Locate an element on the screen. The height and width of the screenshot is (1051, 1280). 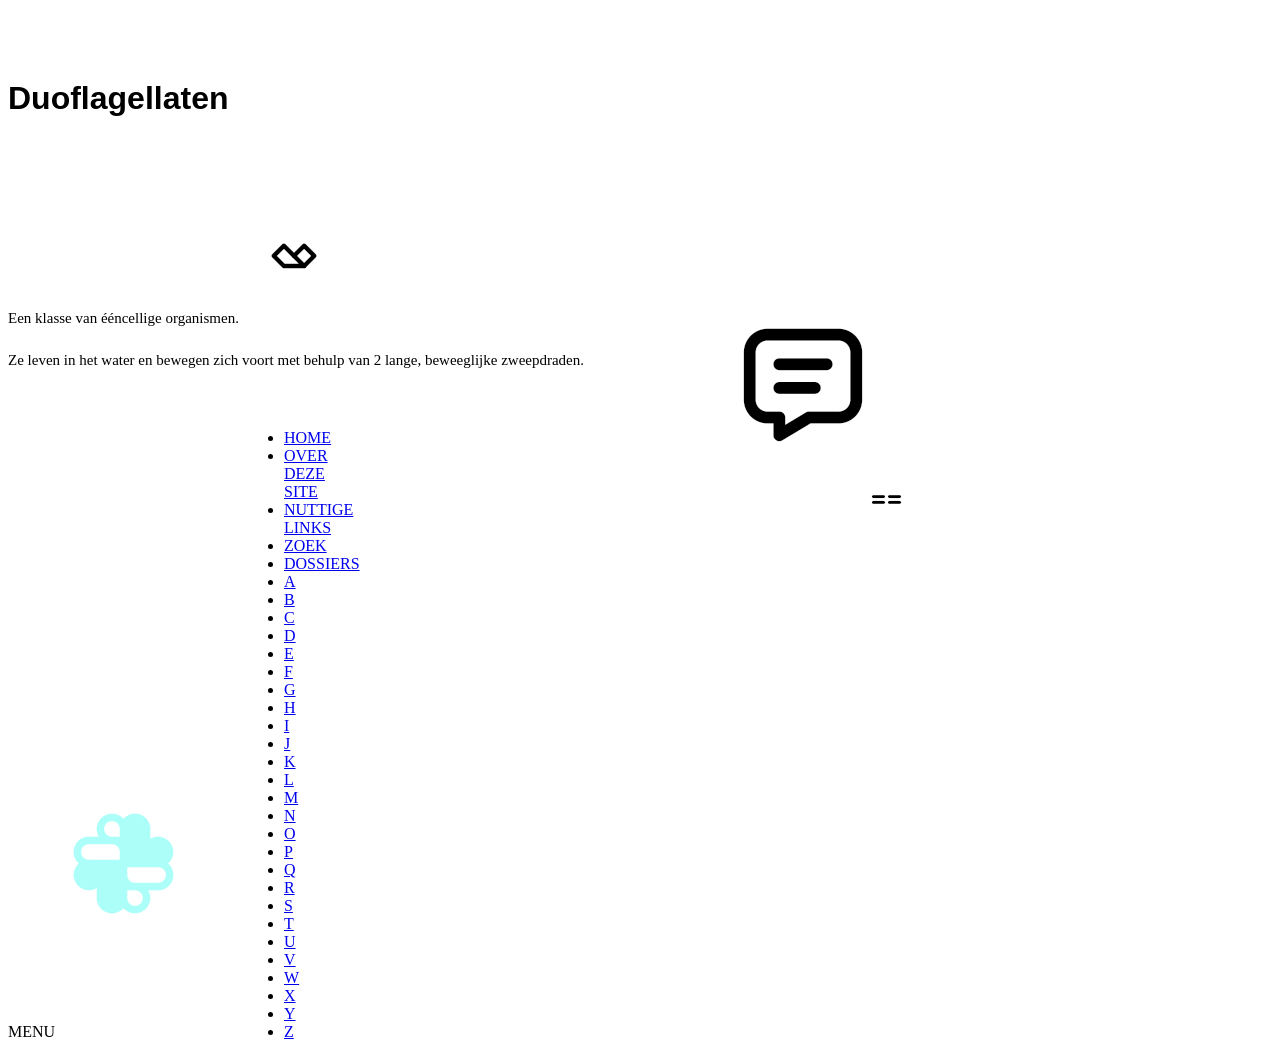
alpine.js framework logo is located at coordinates (294, 257).